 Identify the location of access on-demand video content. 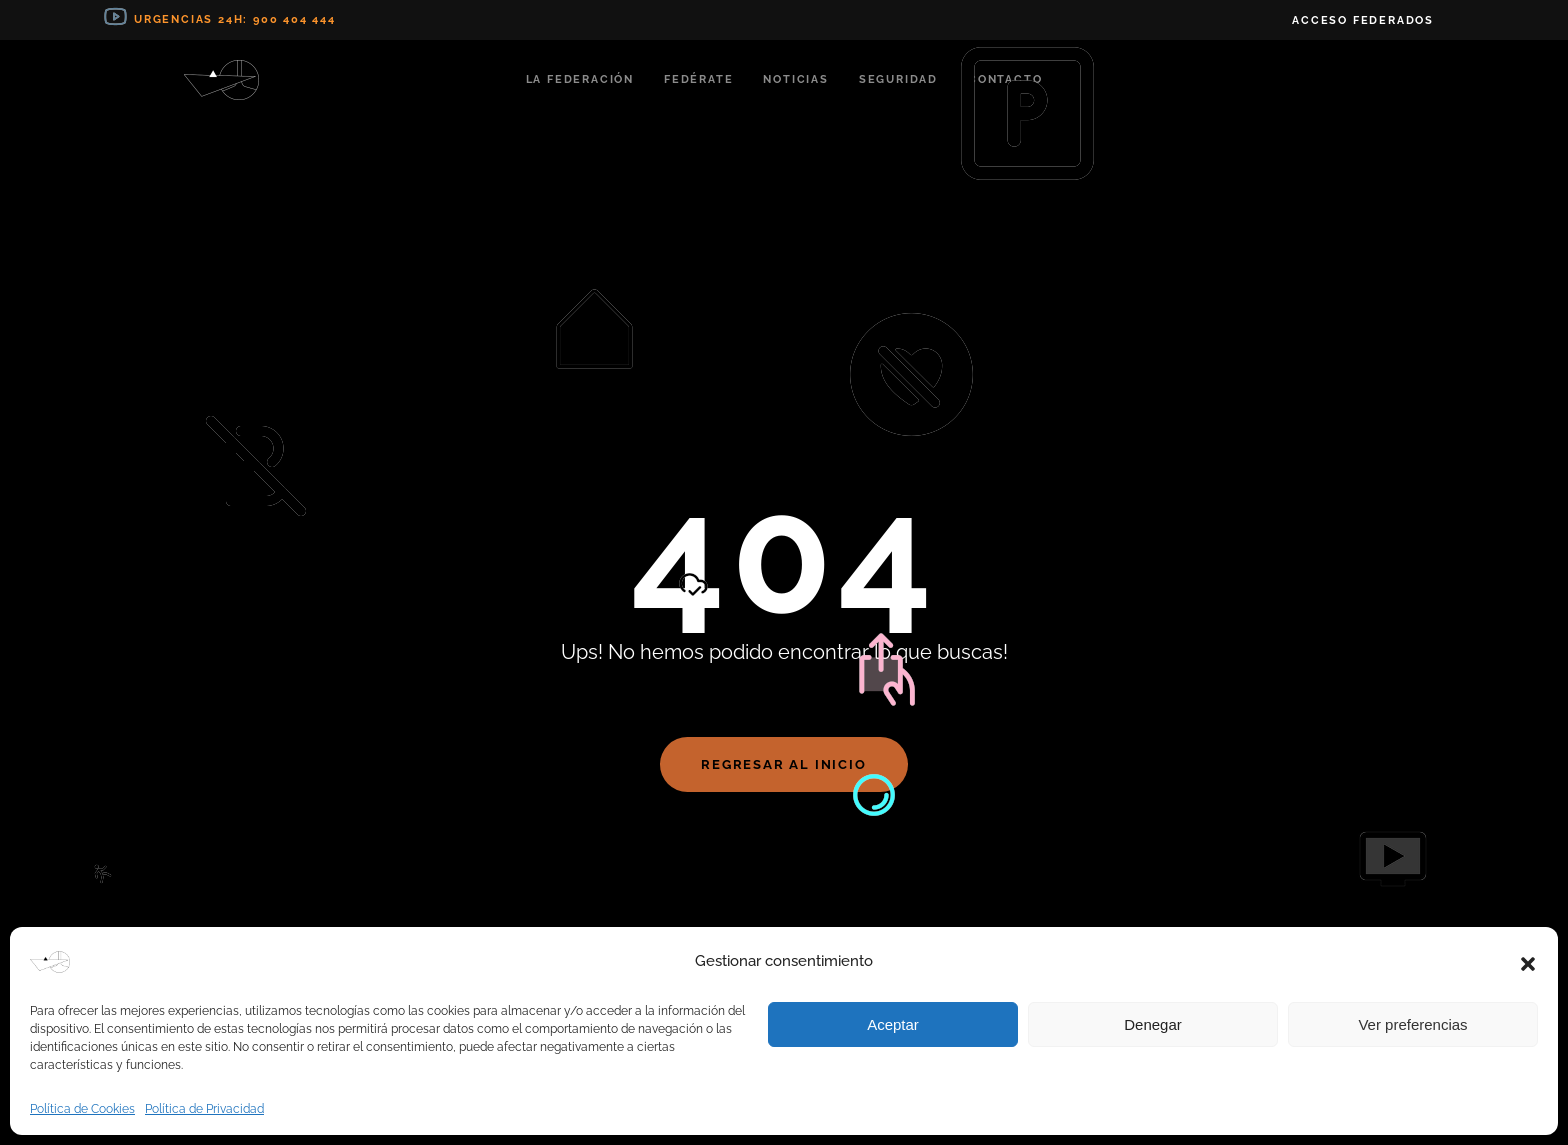
(1393, 859).